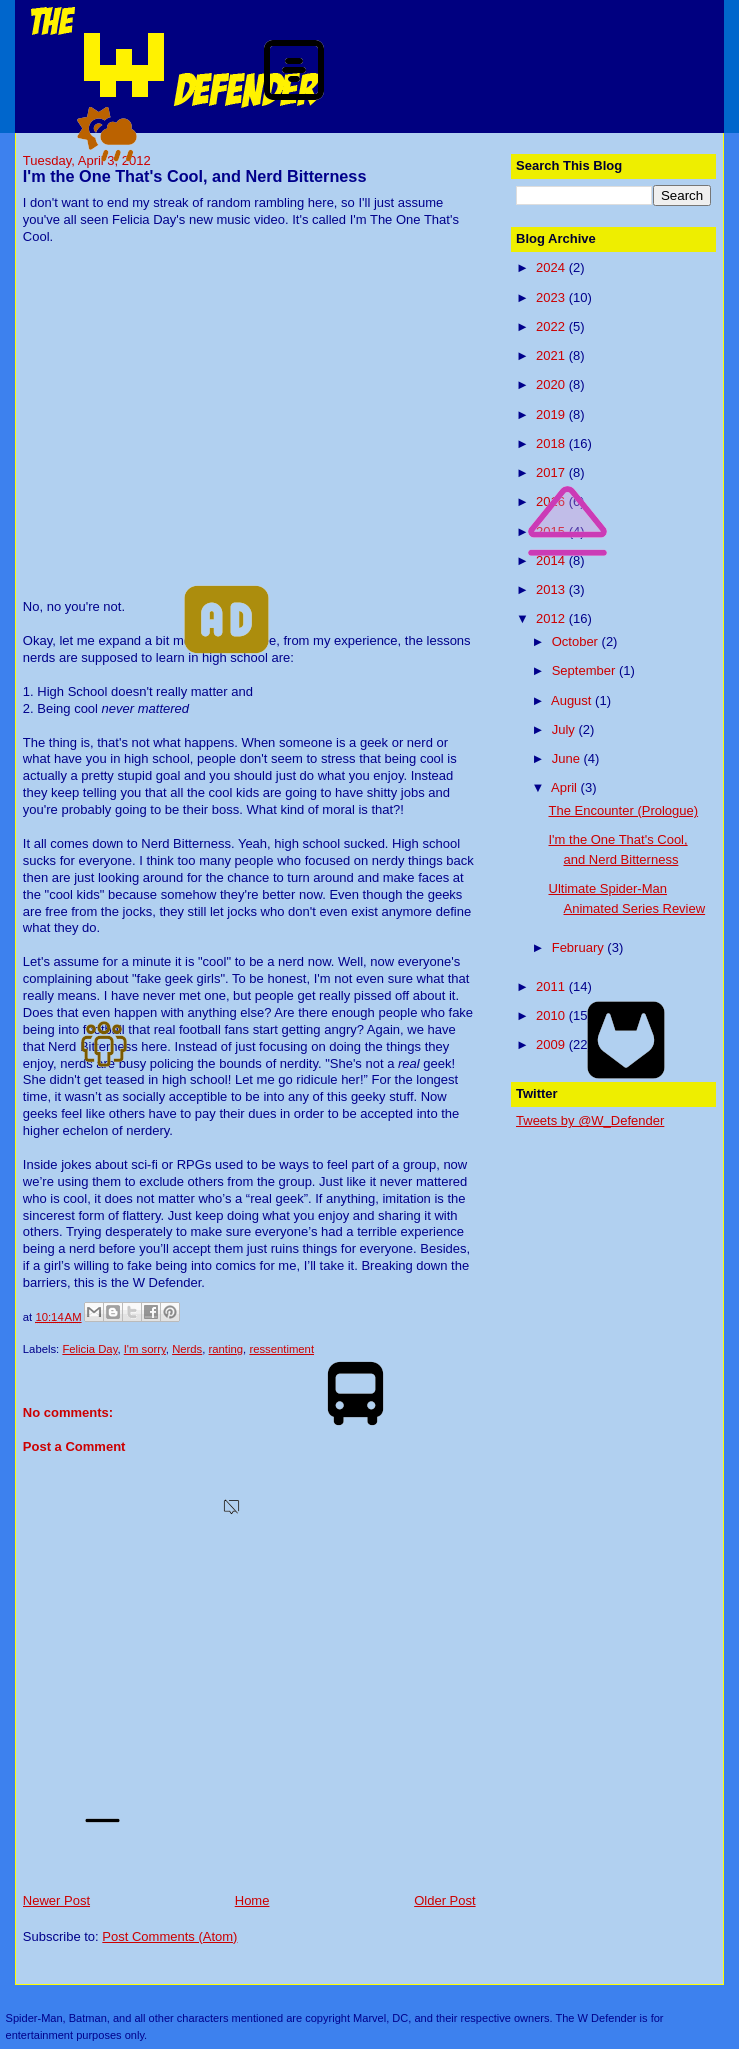  Describe the element at coordinates (355, 1393) in the screenshot. I see `view bus or public transit options` at that location.